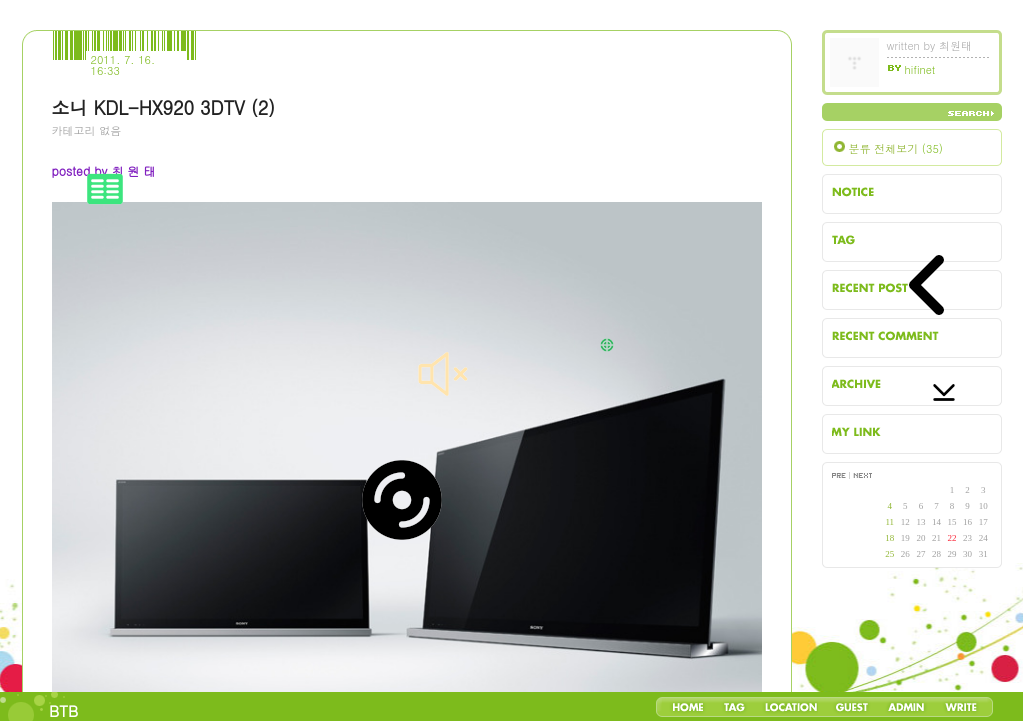 This screenshot has height=721, width=1023. What do you see at coordinates (929, 285) in the screenshot?
I see `go back to the previous screen` at bounding box center [929, 285].